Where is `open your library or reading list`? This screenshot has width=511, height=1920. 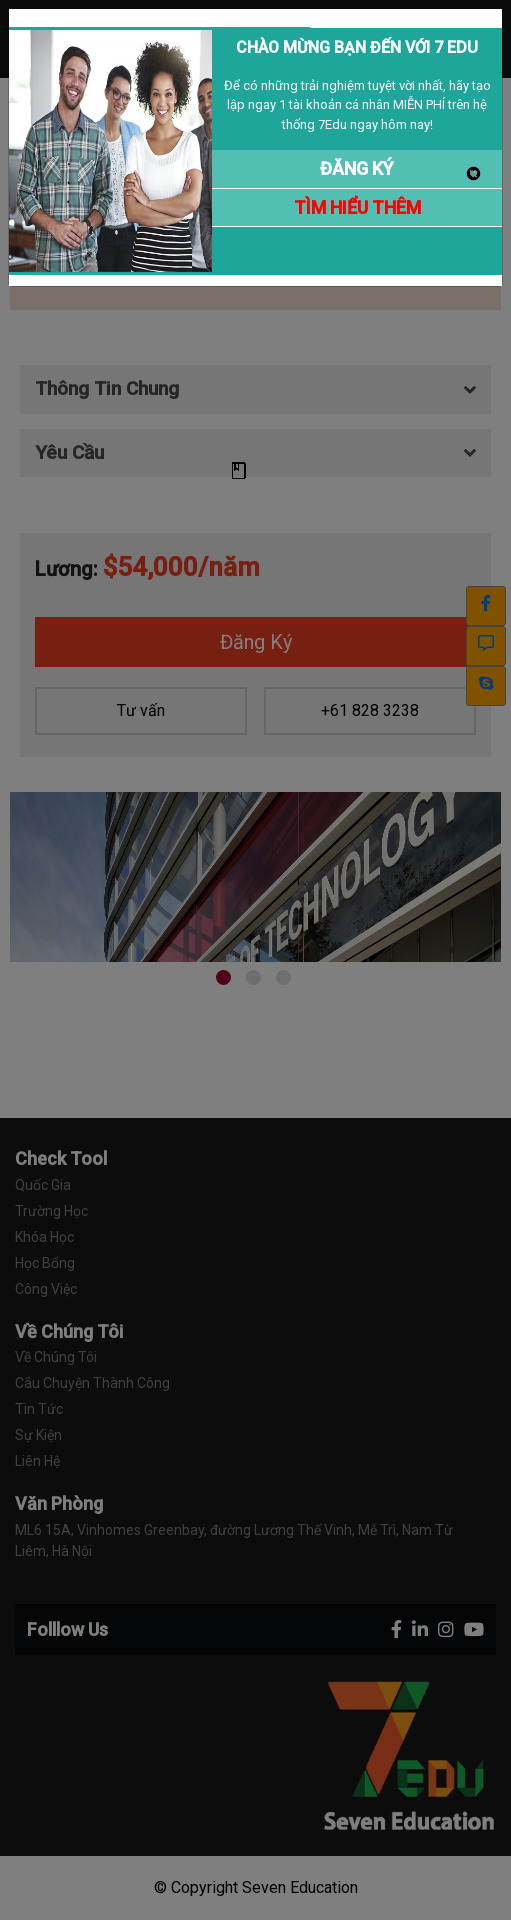
open your library or reading list is located at coordinates (238, 470).